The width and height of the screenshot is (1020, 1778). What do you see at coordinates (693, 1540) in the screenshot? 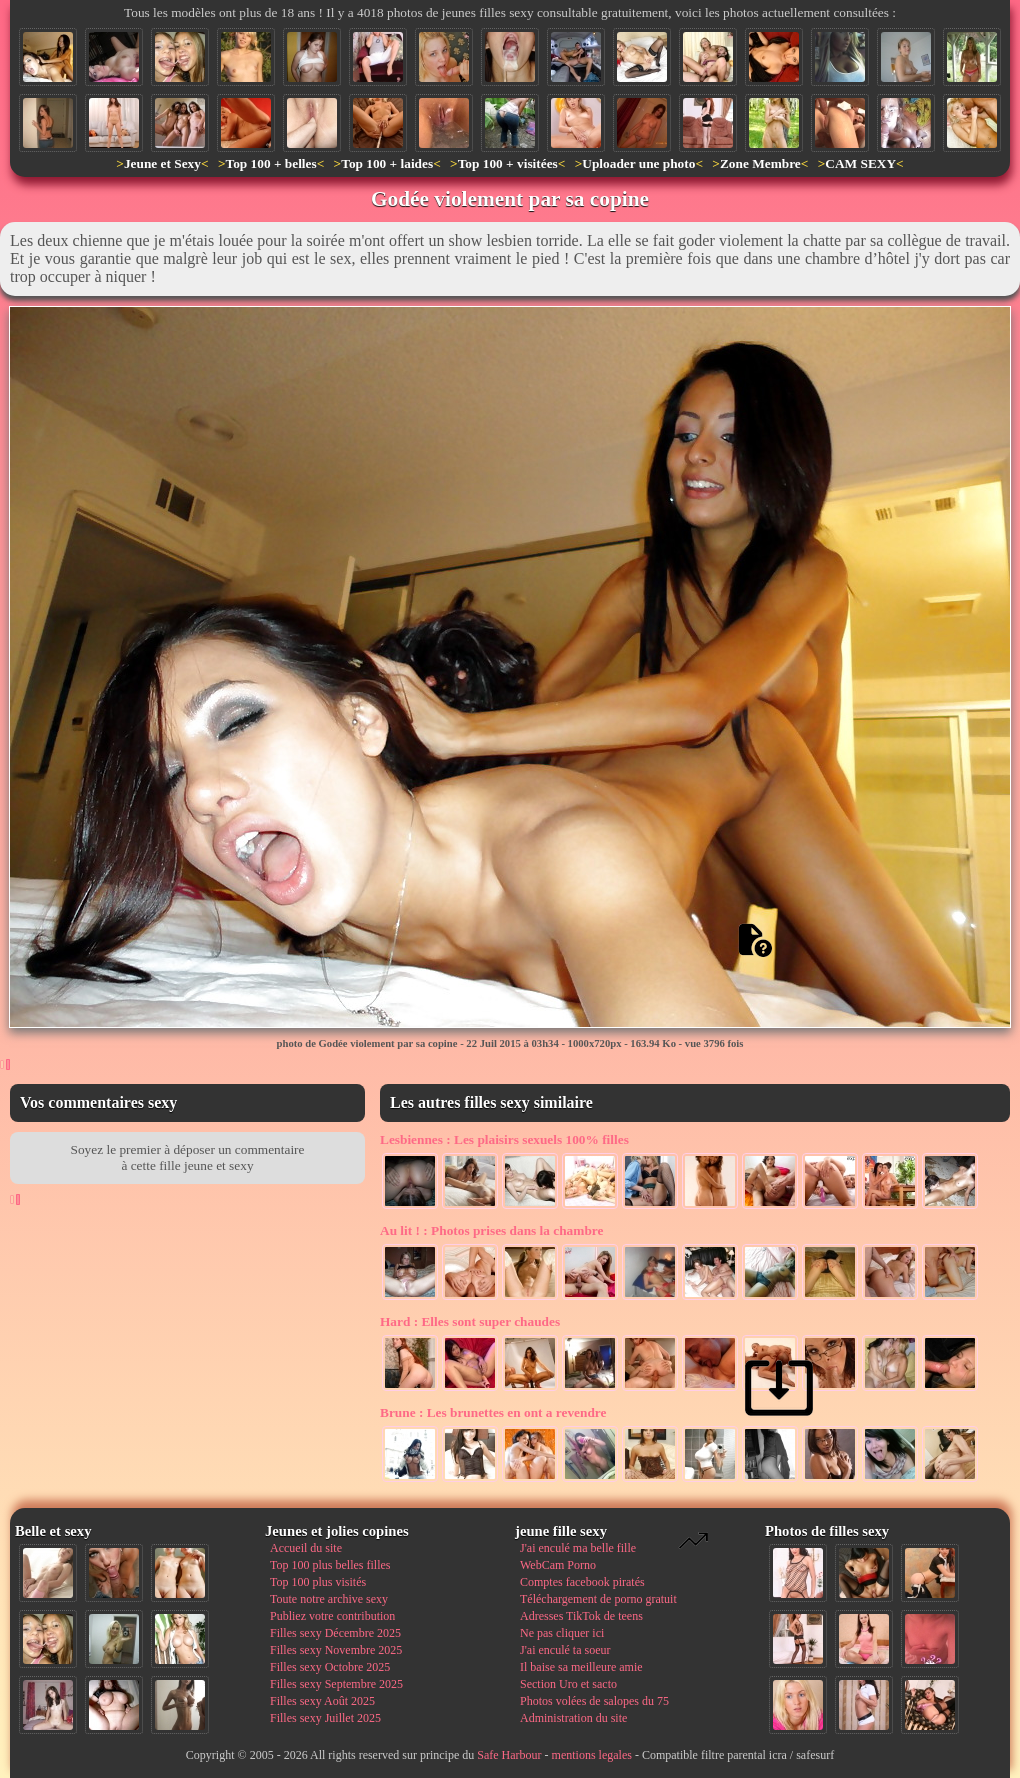
I see `view trending or popular content` at bounding box center [693, 1540].